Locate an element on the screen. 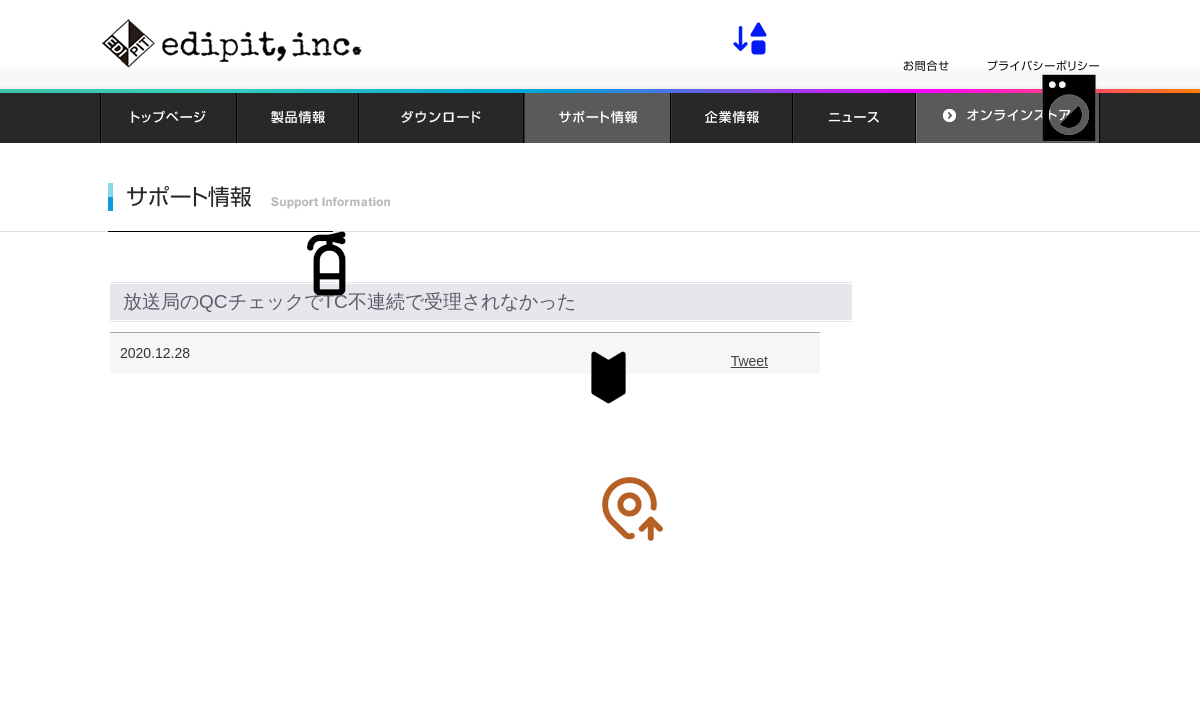  indicates verified or certified status is located at coordinates (608, 377).